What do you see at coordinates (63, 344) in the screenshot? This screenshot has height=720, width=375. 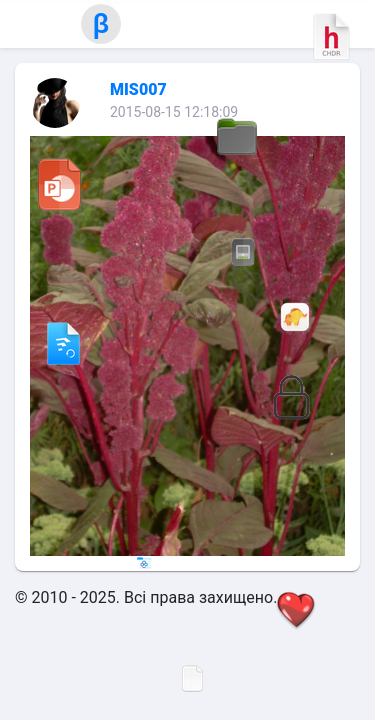 I see `a sketchbook or sketch file associated with wine/windows compatibility layer` at bounding box center [63, 344].